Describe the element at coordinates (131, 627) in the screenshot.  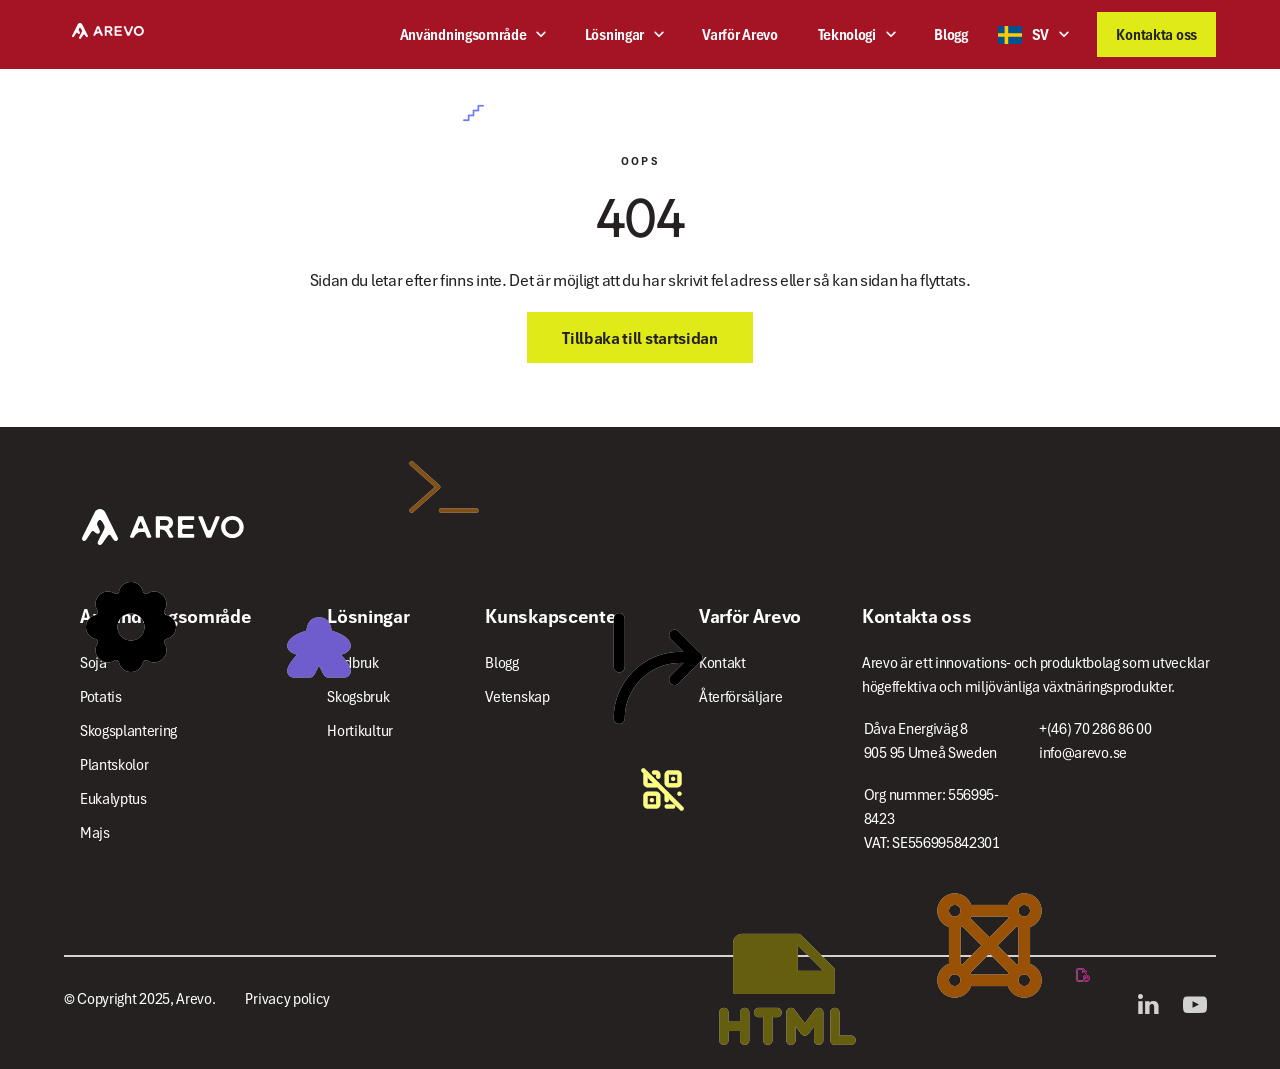
I see `open settings menu` at that location.